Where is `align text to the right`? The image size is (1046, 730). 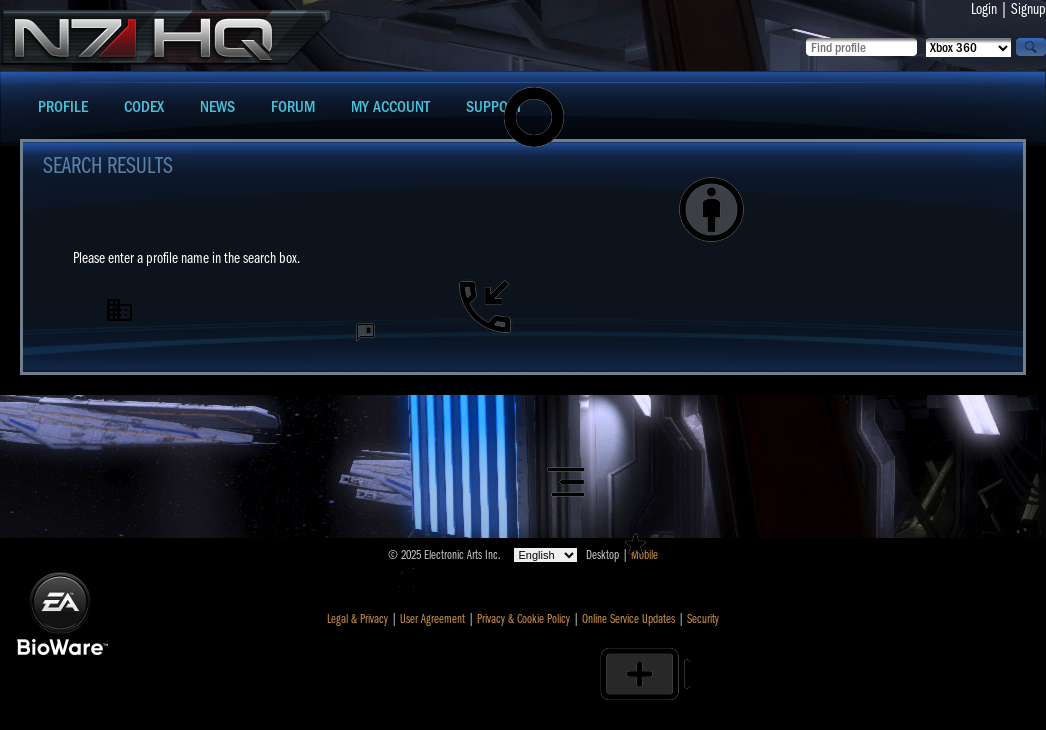 align text to the right is located at coordinates (566, 482).